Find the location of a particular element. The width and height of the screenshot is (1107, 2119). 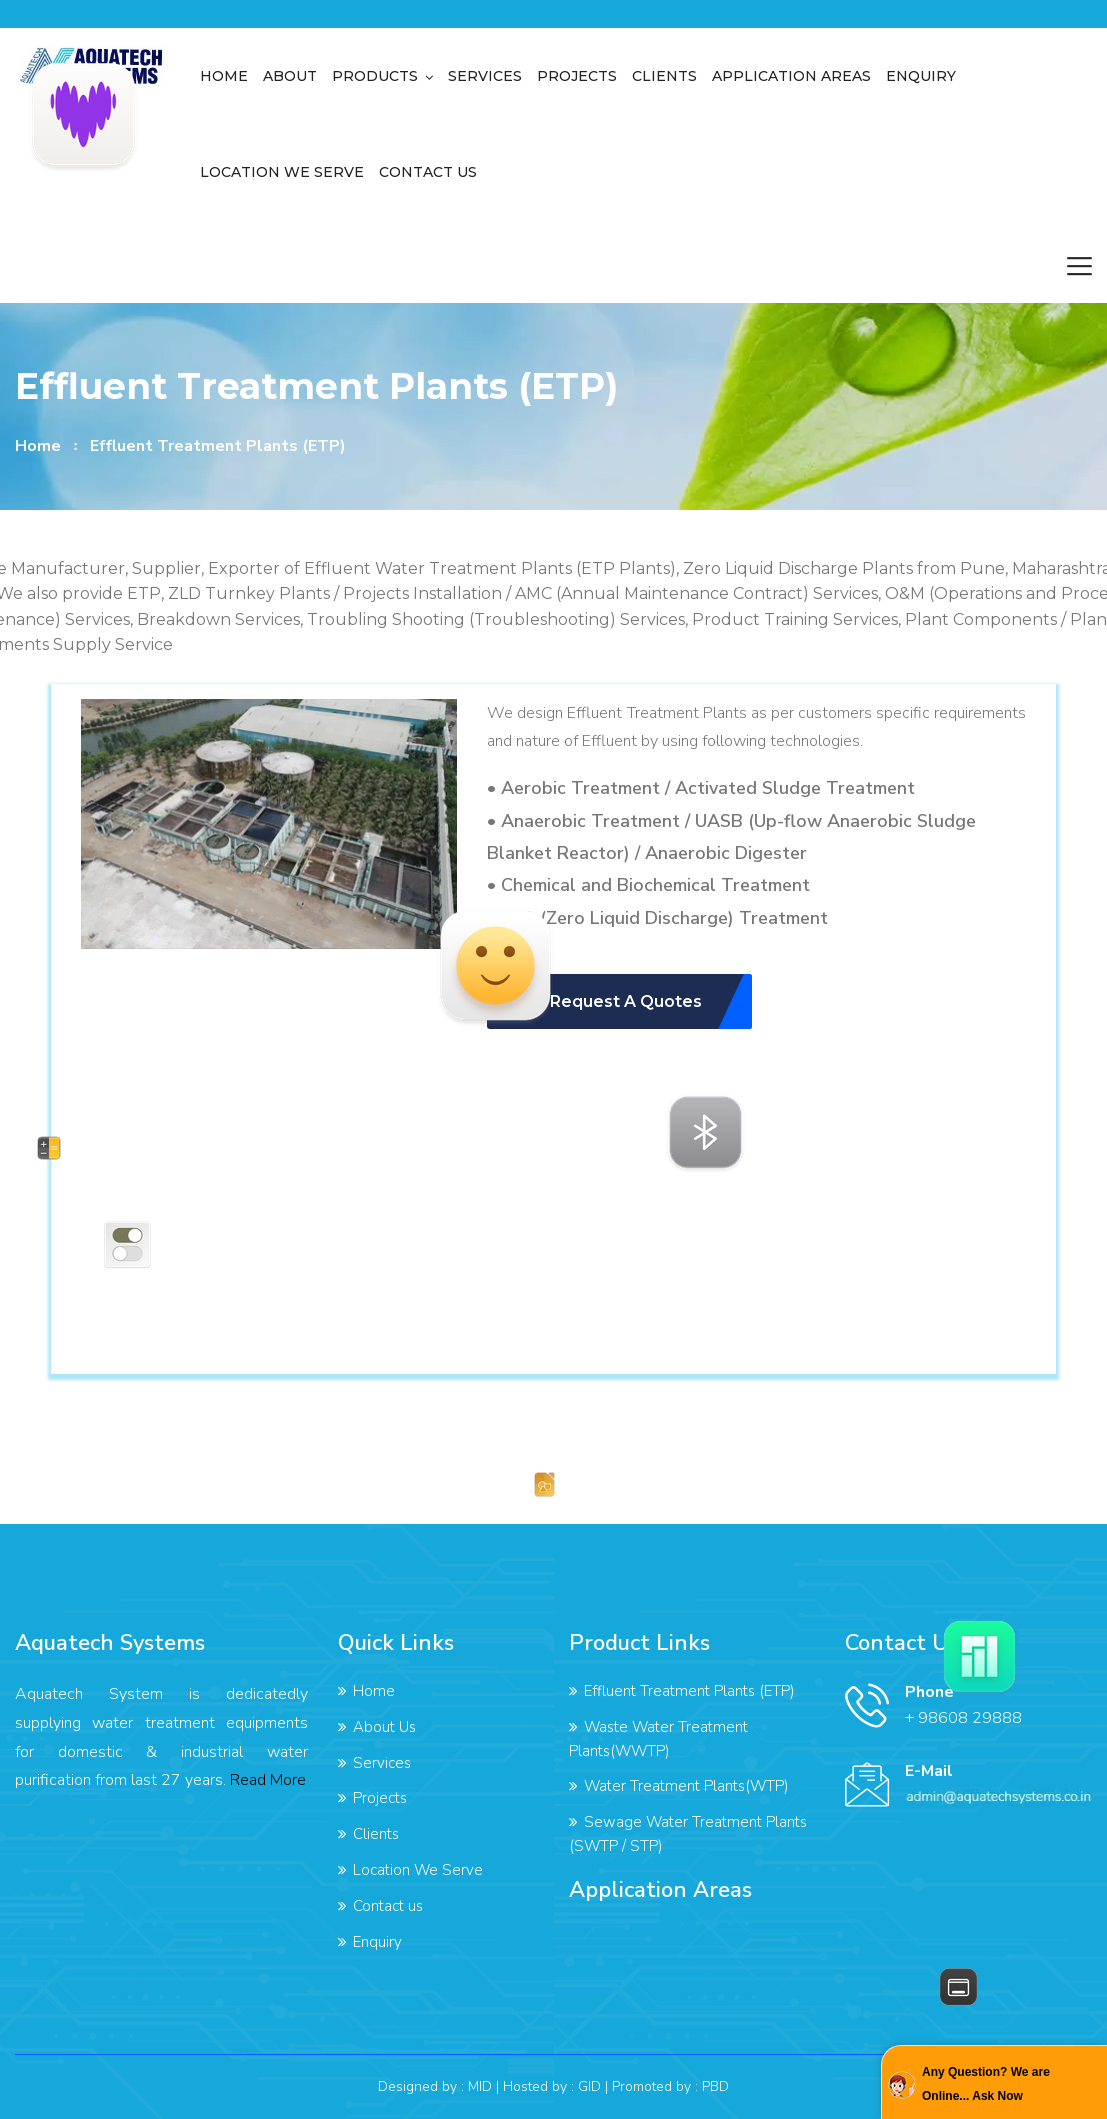

open deezer music streaming app is located at coordinates (83, 114).